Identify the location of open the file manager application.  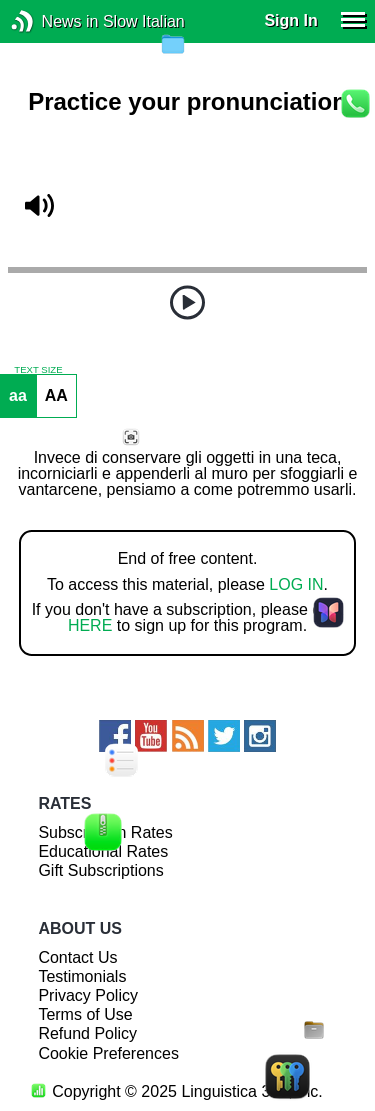
(314, 1030).